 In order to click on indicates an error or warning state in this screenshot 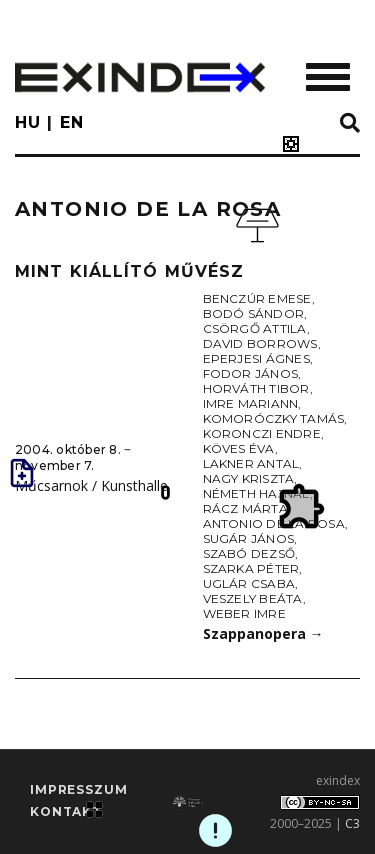, I will do `click(215, 830)`.